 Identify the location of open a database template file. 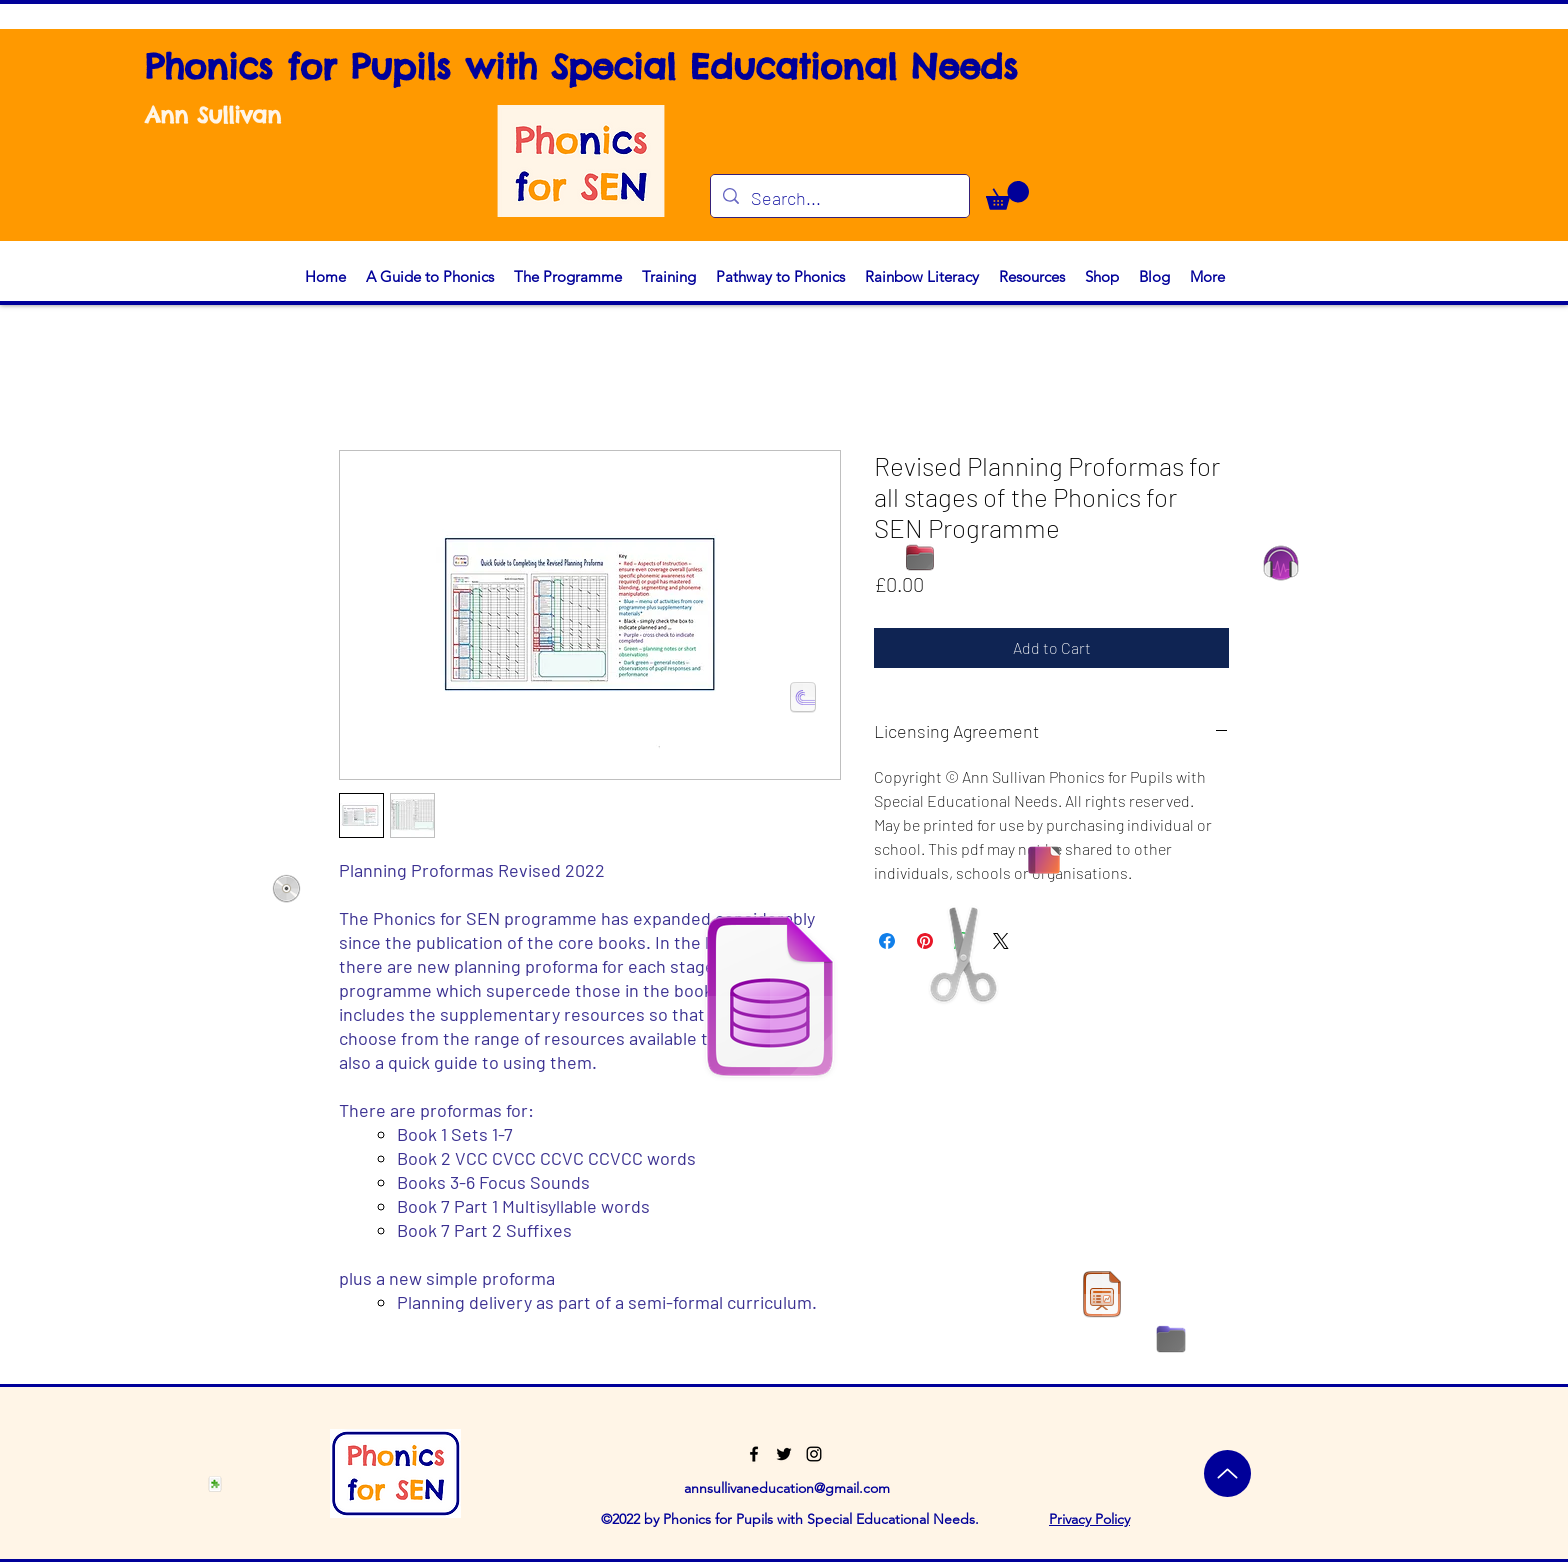
(770, 996).